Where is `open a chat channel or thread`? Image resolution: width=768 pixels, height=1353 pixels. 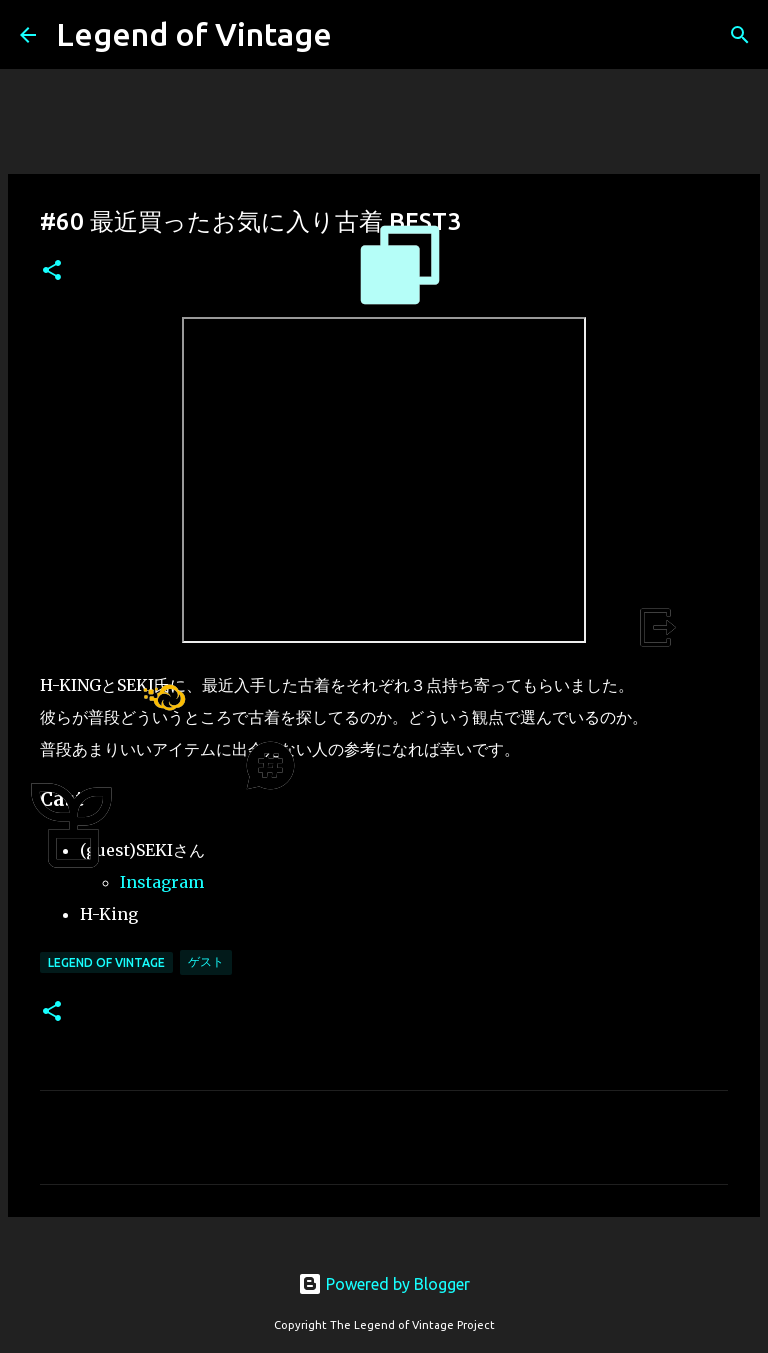
open a chat channel or thread is located at coordinates (270, 765).